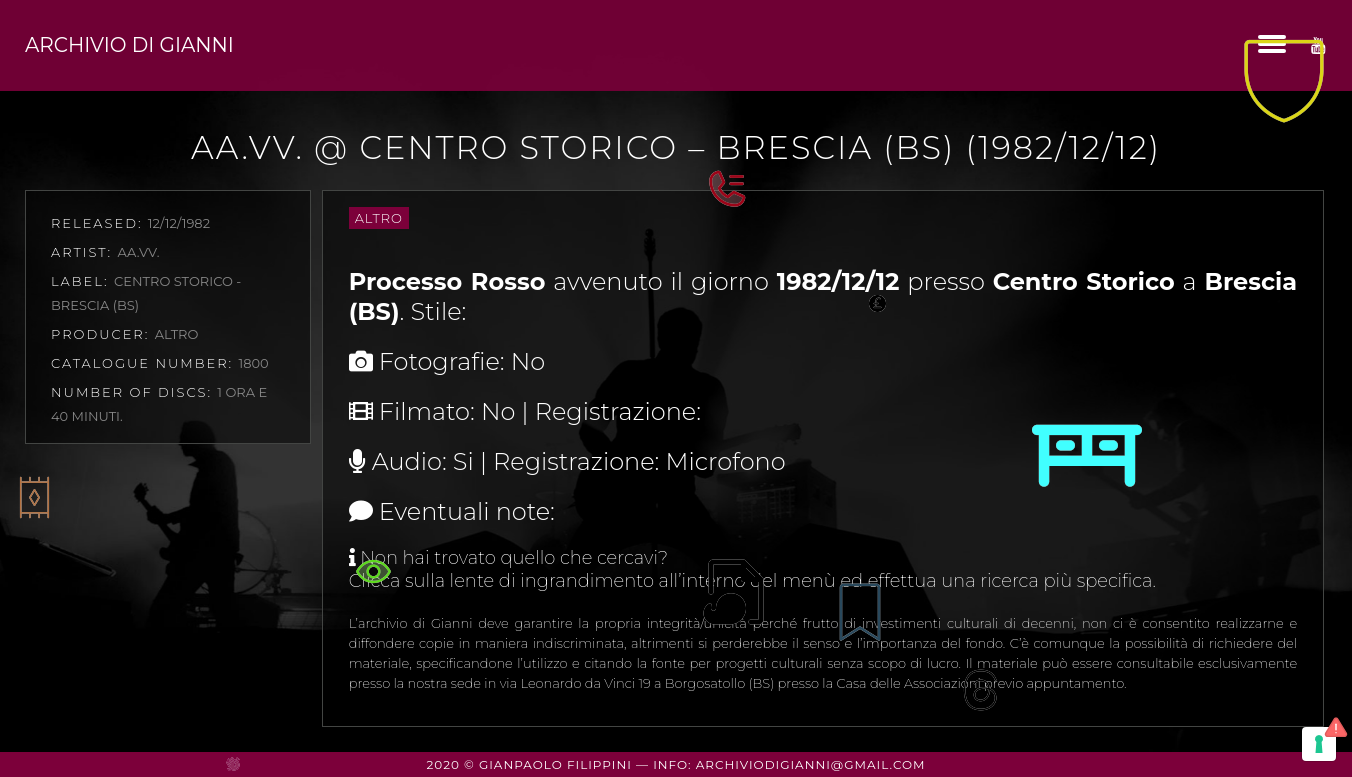 This screenshot has height=777, width=1352. Describe the element at coordinates (233, 764) in the screenshot. I see `send a friendly greeting or wave` at that location.